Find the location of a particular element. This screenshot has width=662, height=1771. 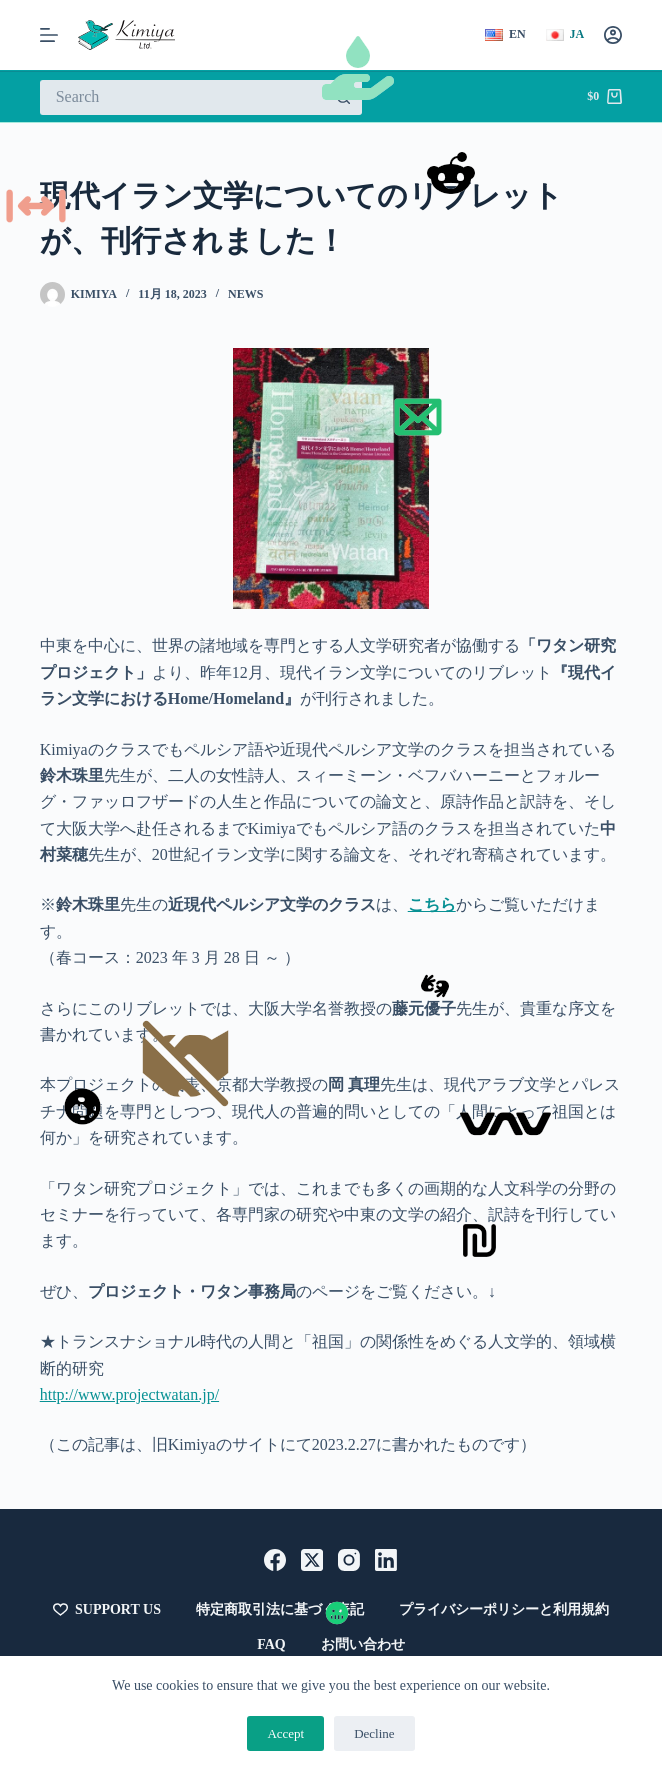

indicates Israeli shekel currency is located at coordinates (479, 1240).